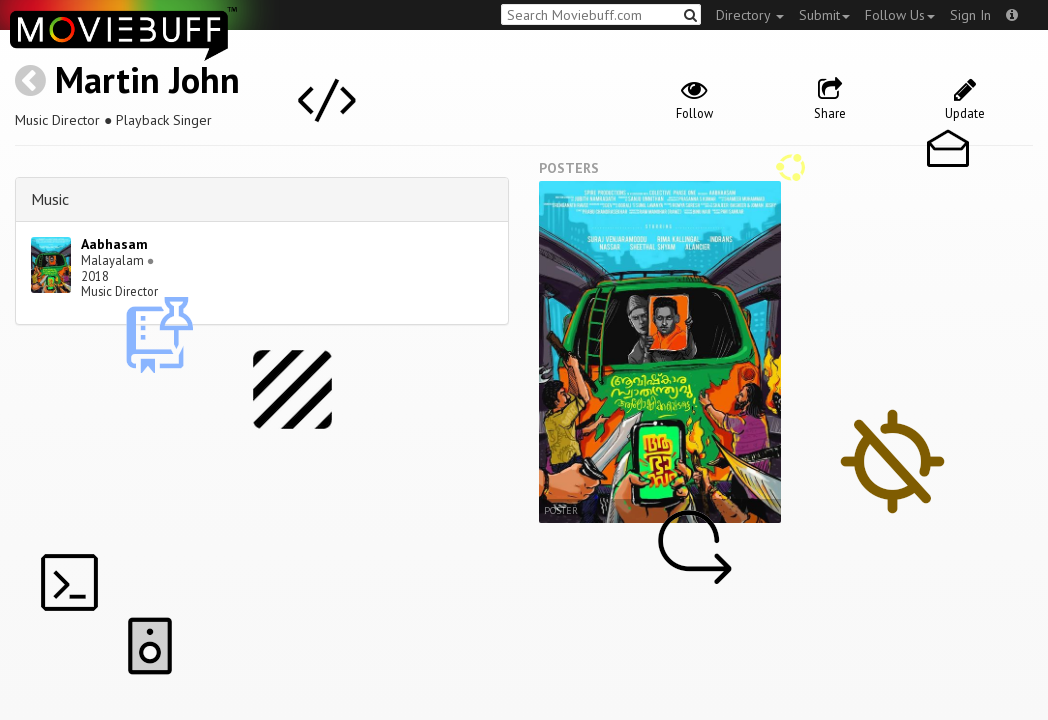  I want to click on location services disabled, so click(892, 461).